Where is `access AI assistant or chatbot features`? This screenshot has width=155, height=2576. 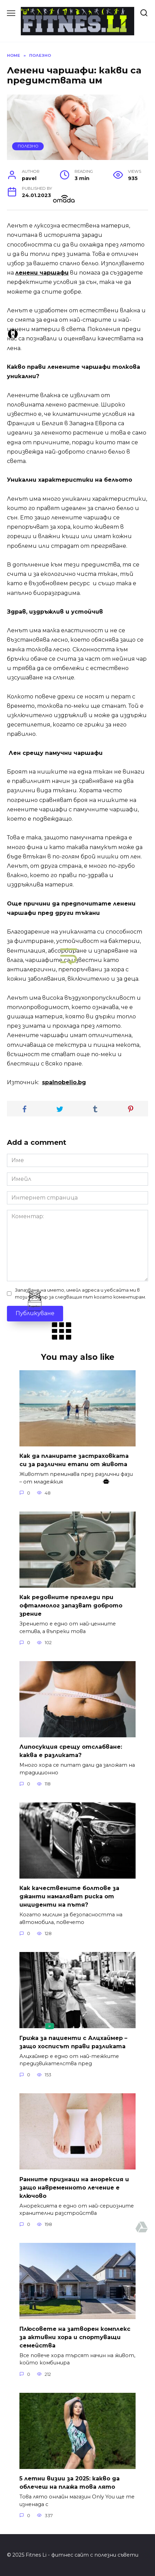 access AI assistant or chatbot features is located at coordinates (106, 1481).